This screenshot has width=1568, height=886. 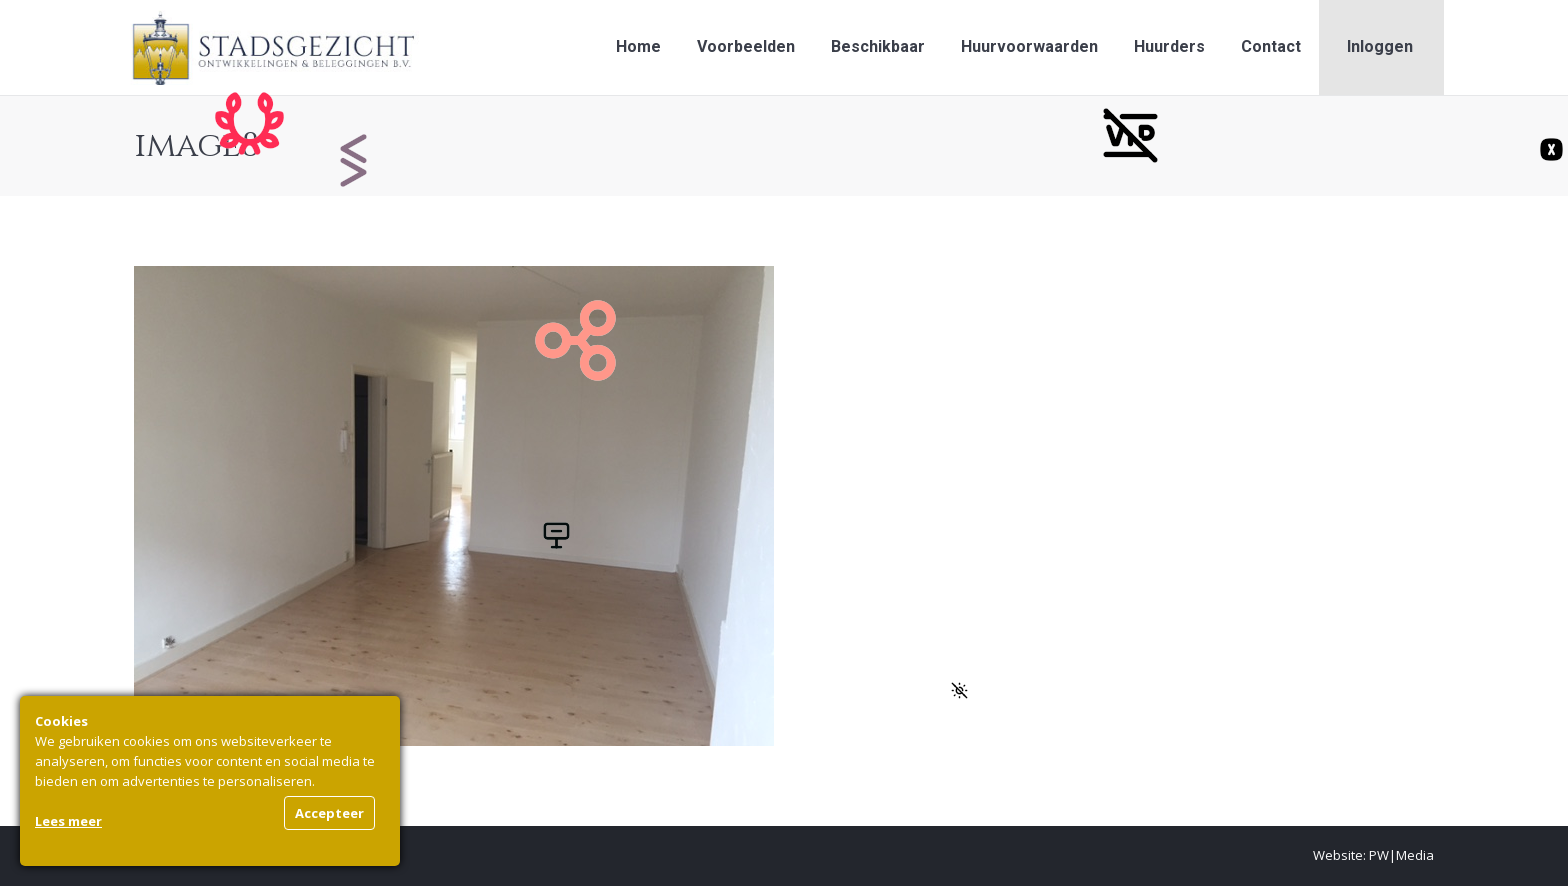 I want to click on view achievements or awards, so click(x=249, y=123).